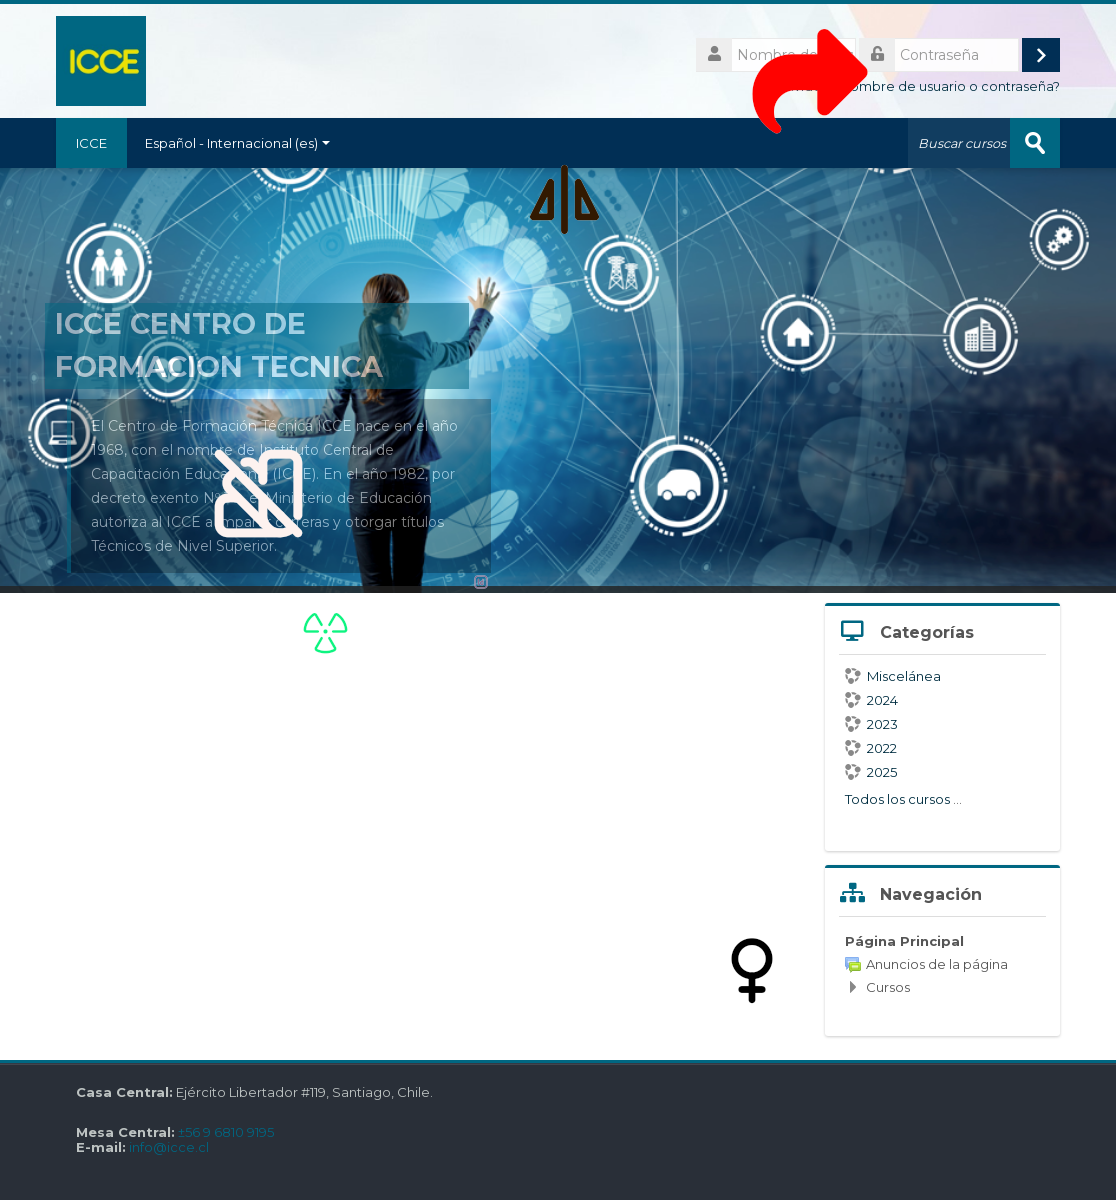 This screenshot has width=1116, height=1200. I want to click on indicates radioactive or hazardous material warning, so click(325, 631).